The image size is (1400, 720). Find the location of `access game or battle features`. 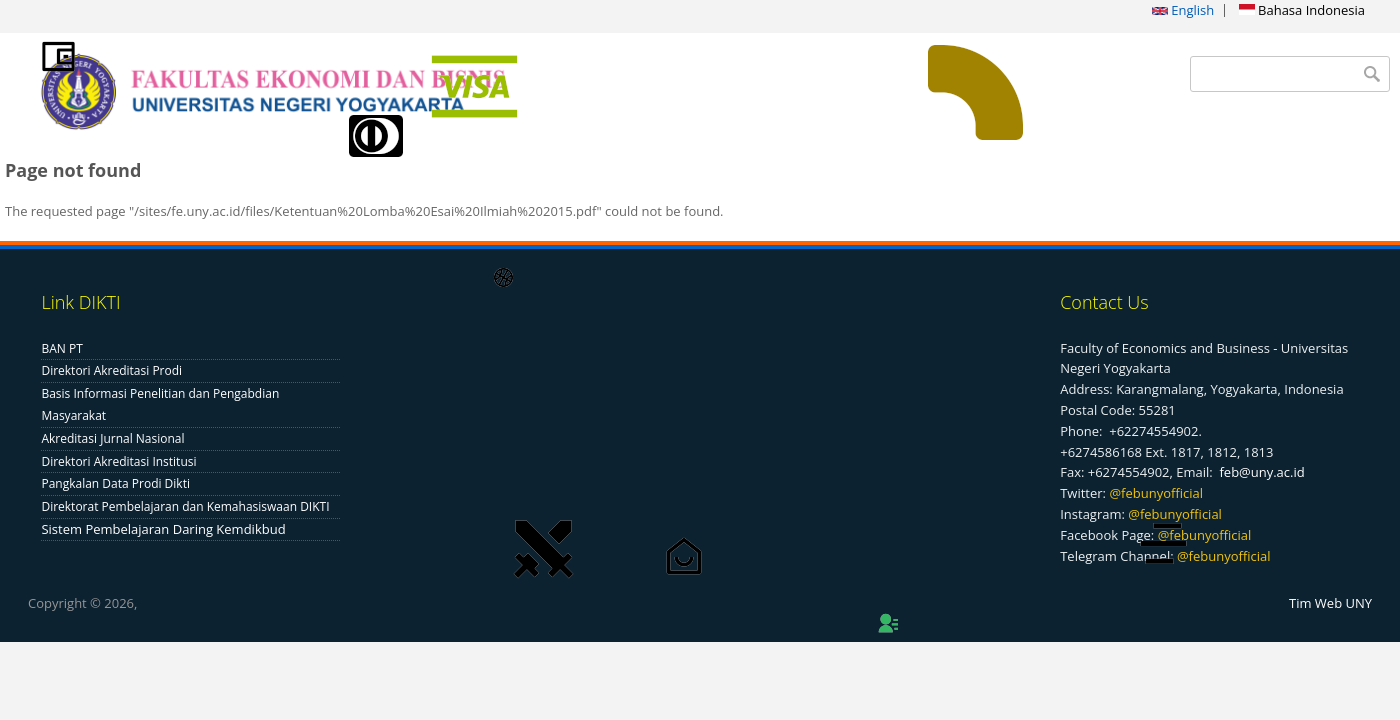

access game or battle features is located at coordinates (543, 548).